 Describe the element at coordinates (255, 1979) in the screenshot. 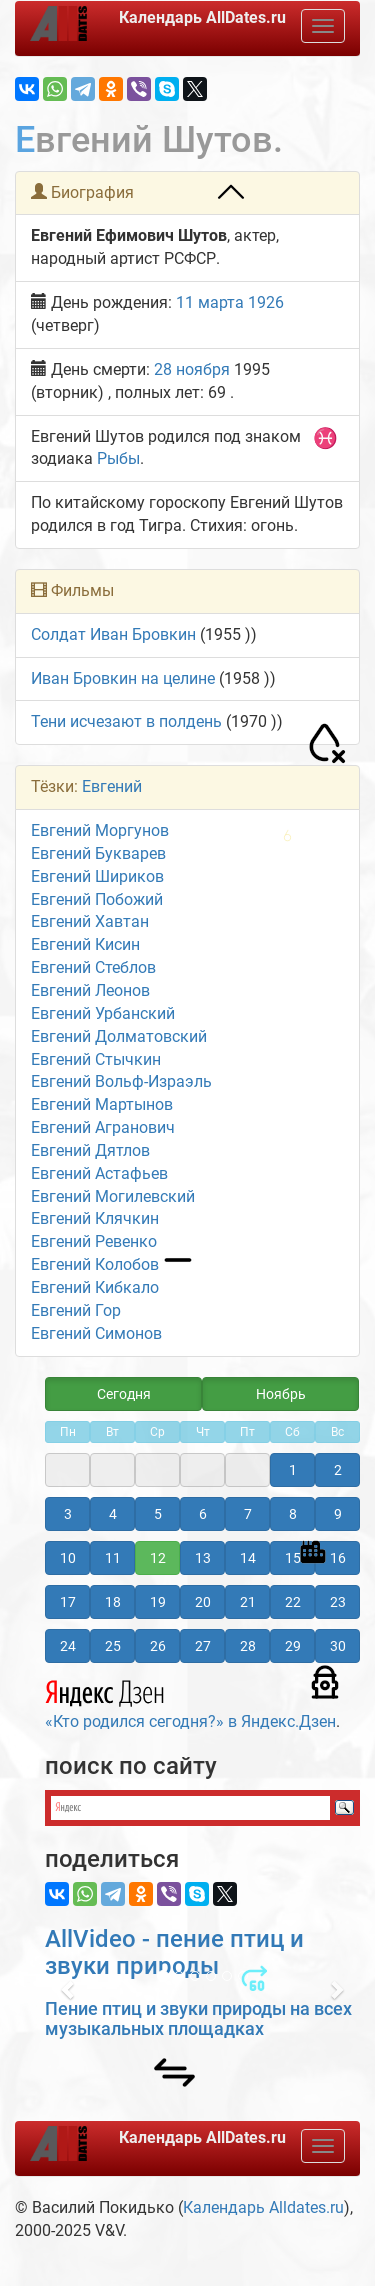

I see `skip forward 60 seconds` at that location.